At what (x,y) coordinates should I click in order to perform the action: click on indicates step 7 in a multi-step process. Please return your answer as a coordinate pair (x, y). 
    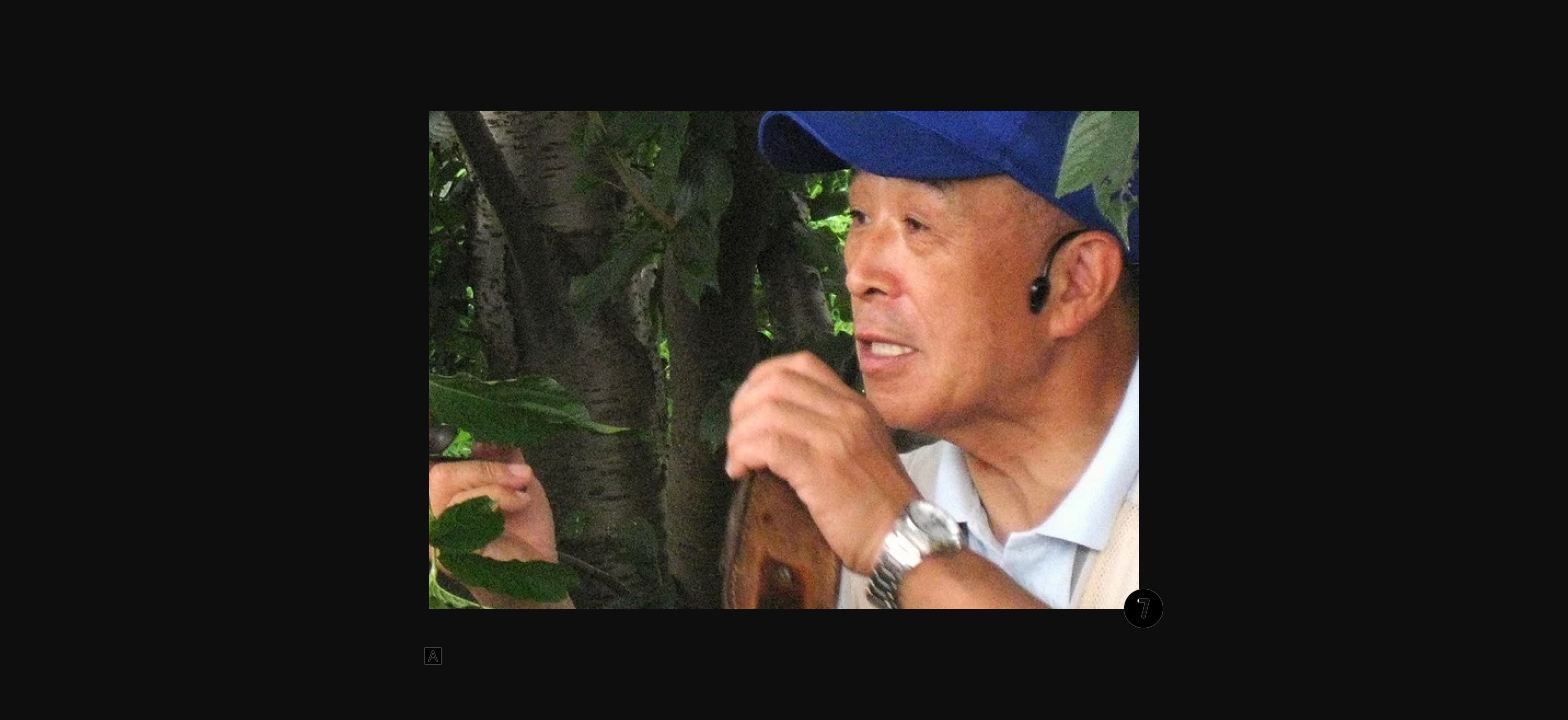
    Looking at the image, I should click on (1143, 608).